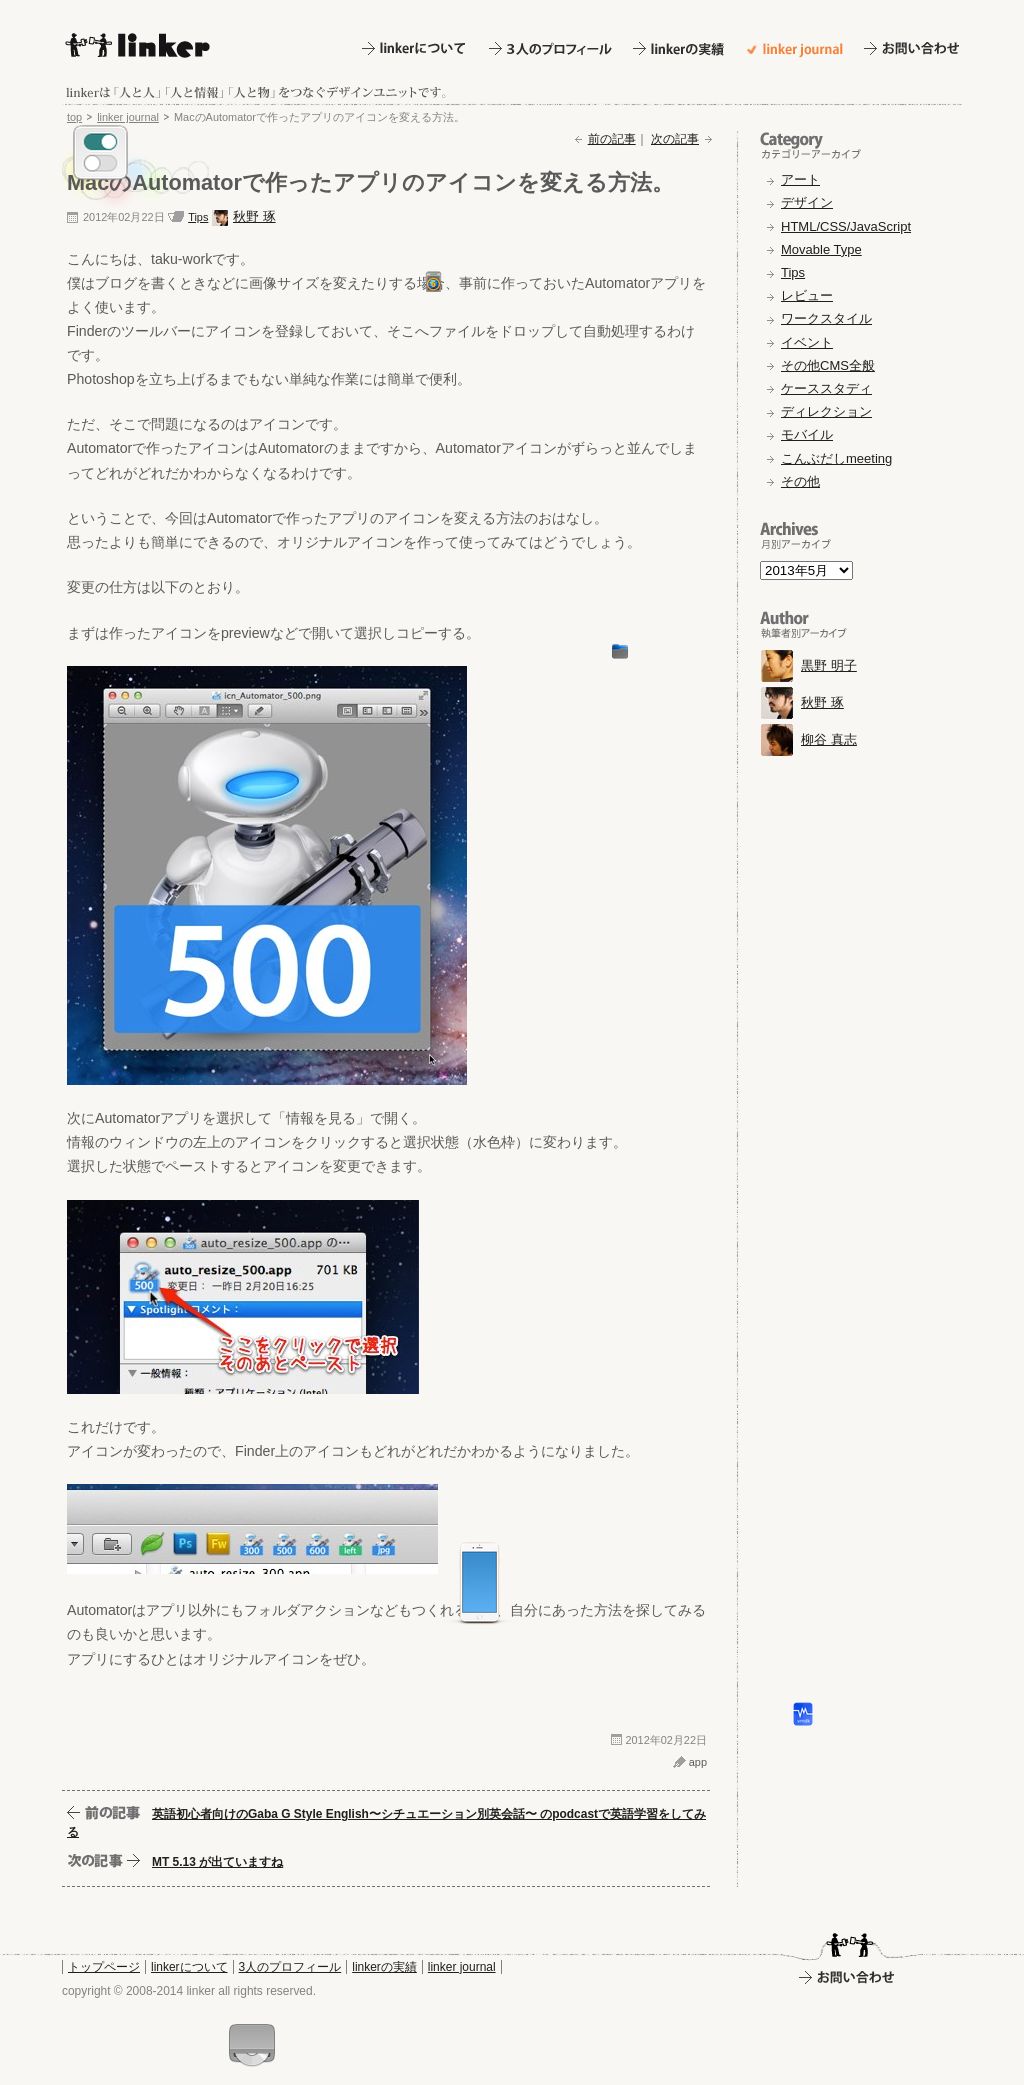 The height and width of the screenshot is (2085, 1024). What do you see at coordinates (479, 1583) in the screenshot?
I see `connect or manage an iPhone device` at bounding box center [479, 1583].